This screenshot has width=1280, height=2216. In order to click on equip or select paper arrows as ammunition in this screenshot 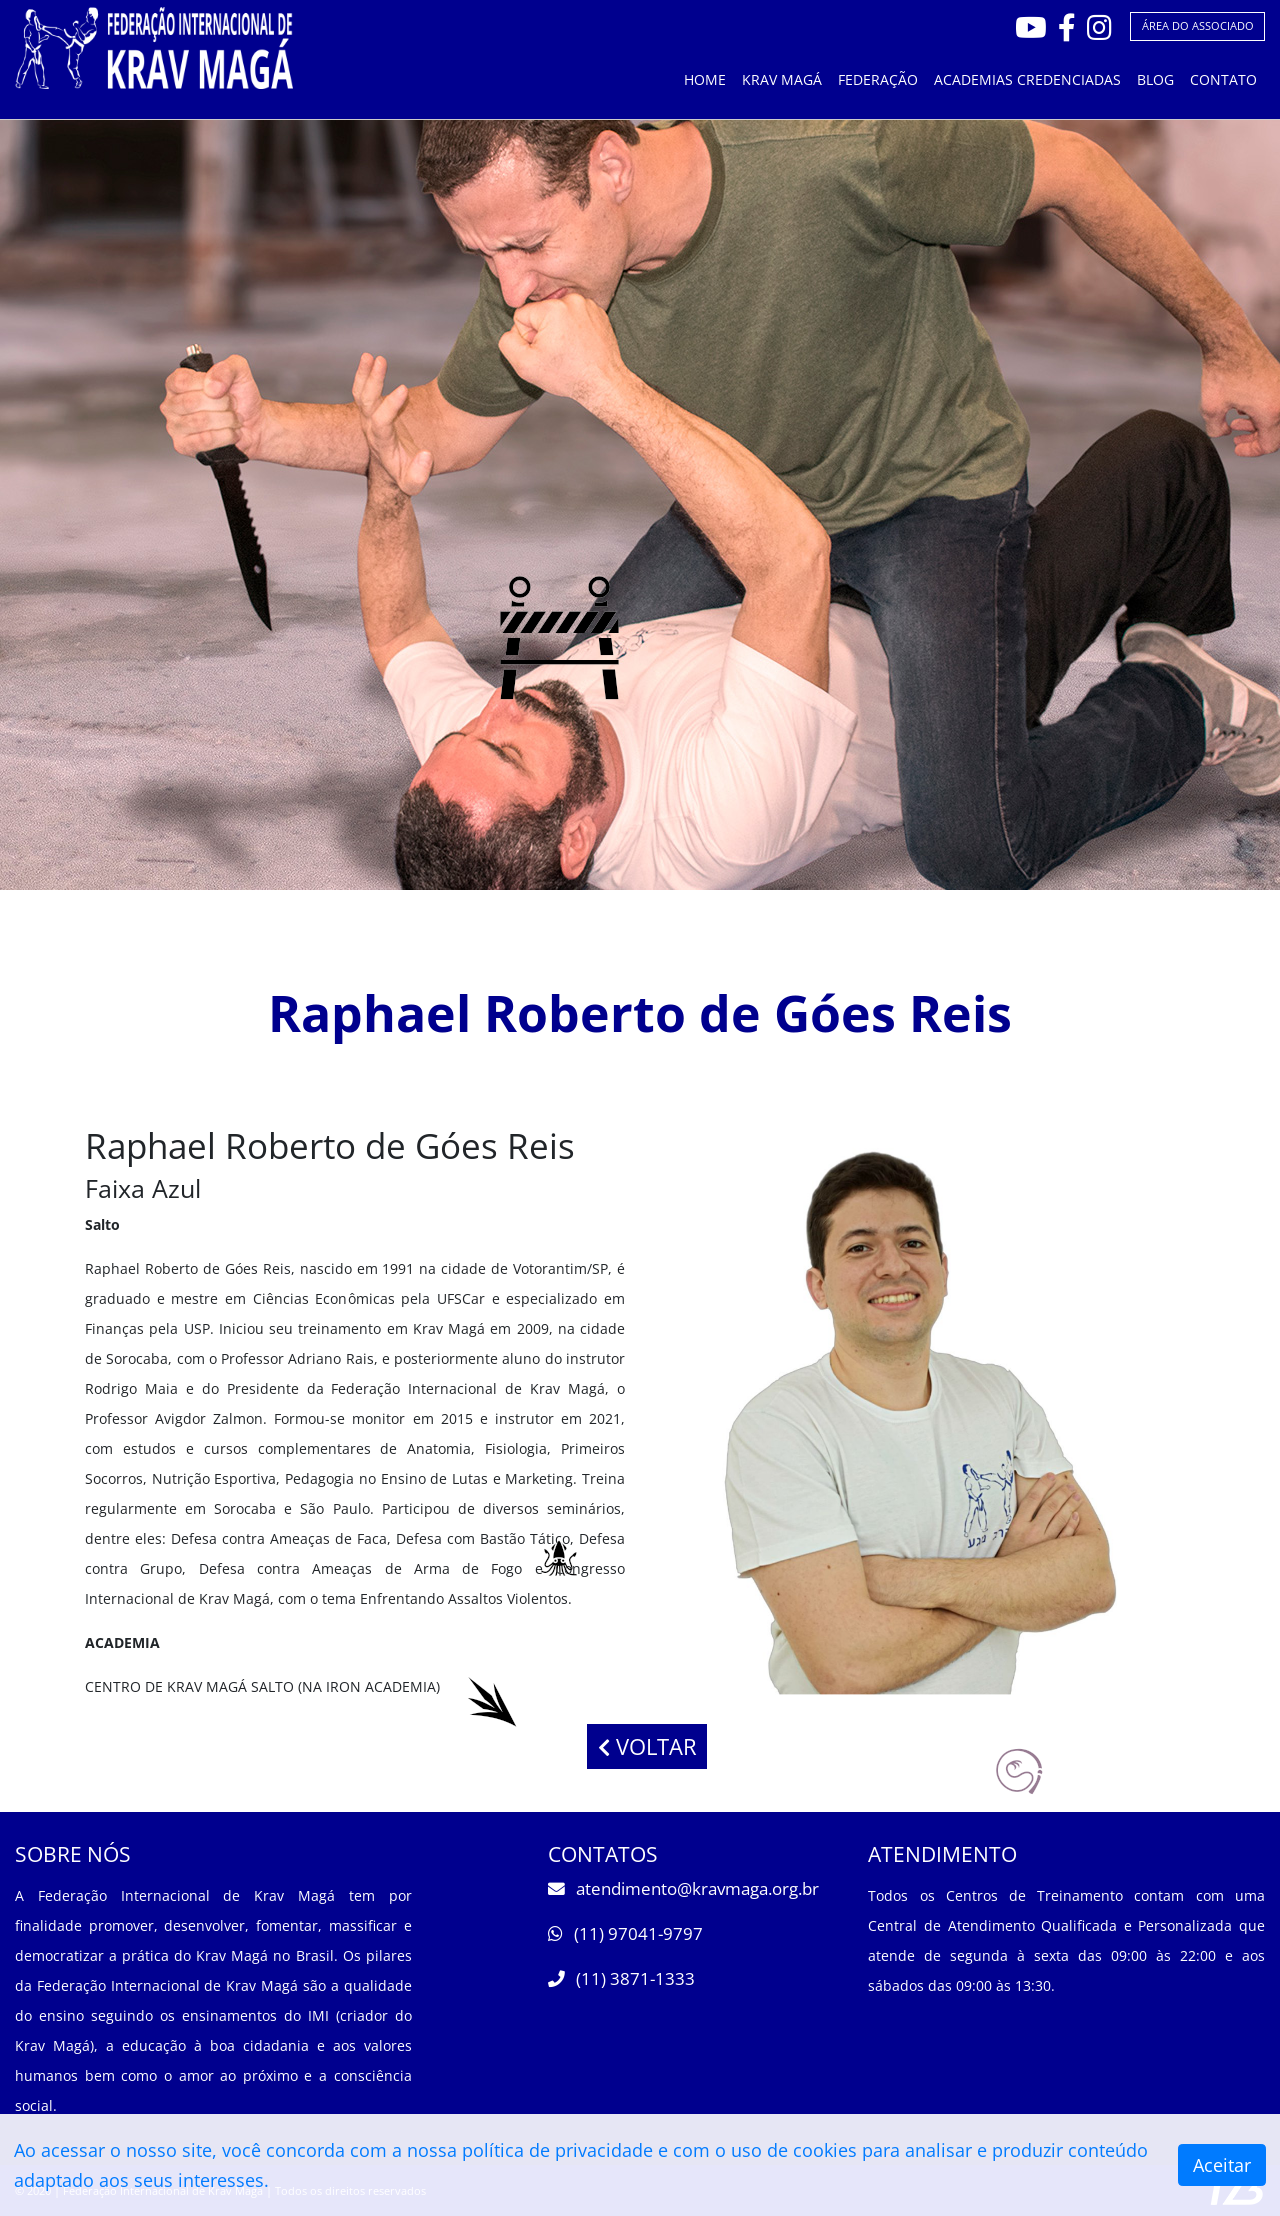, I will do `click(491, 1701)`.